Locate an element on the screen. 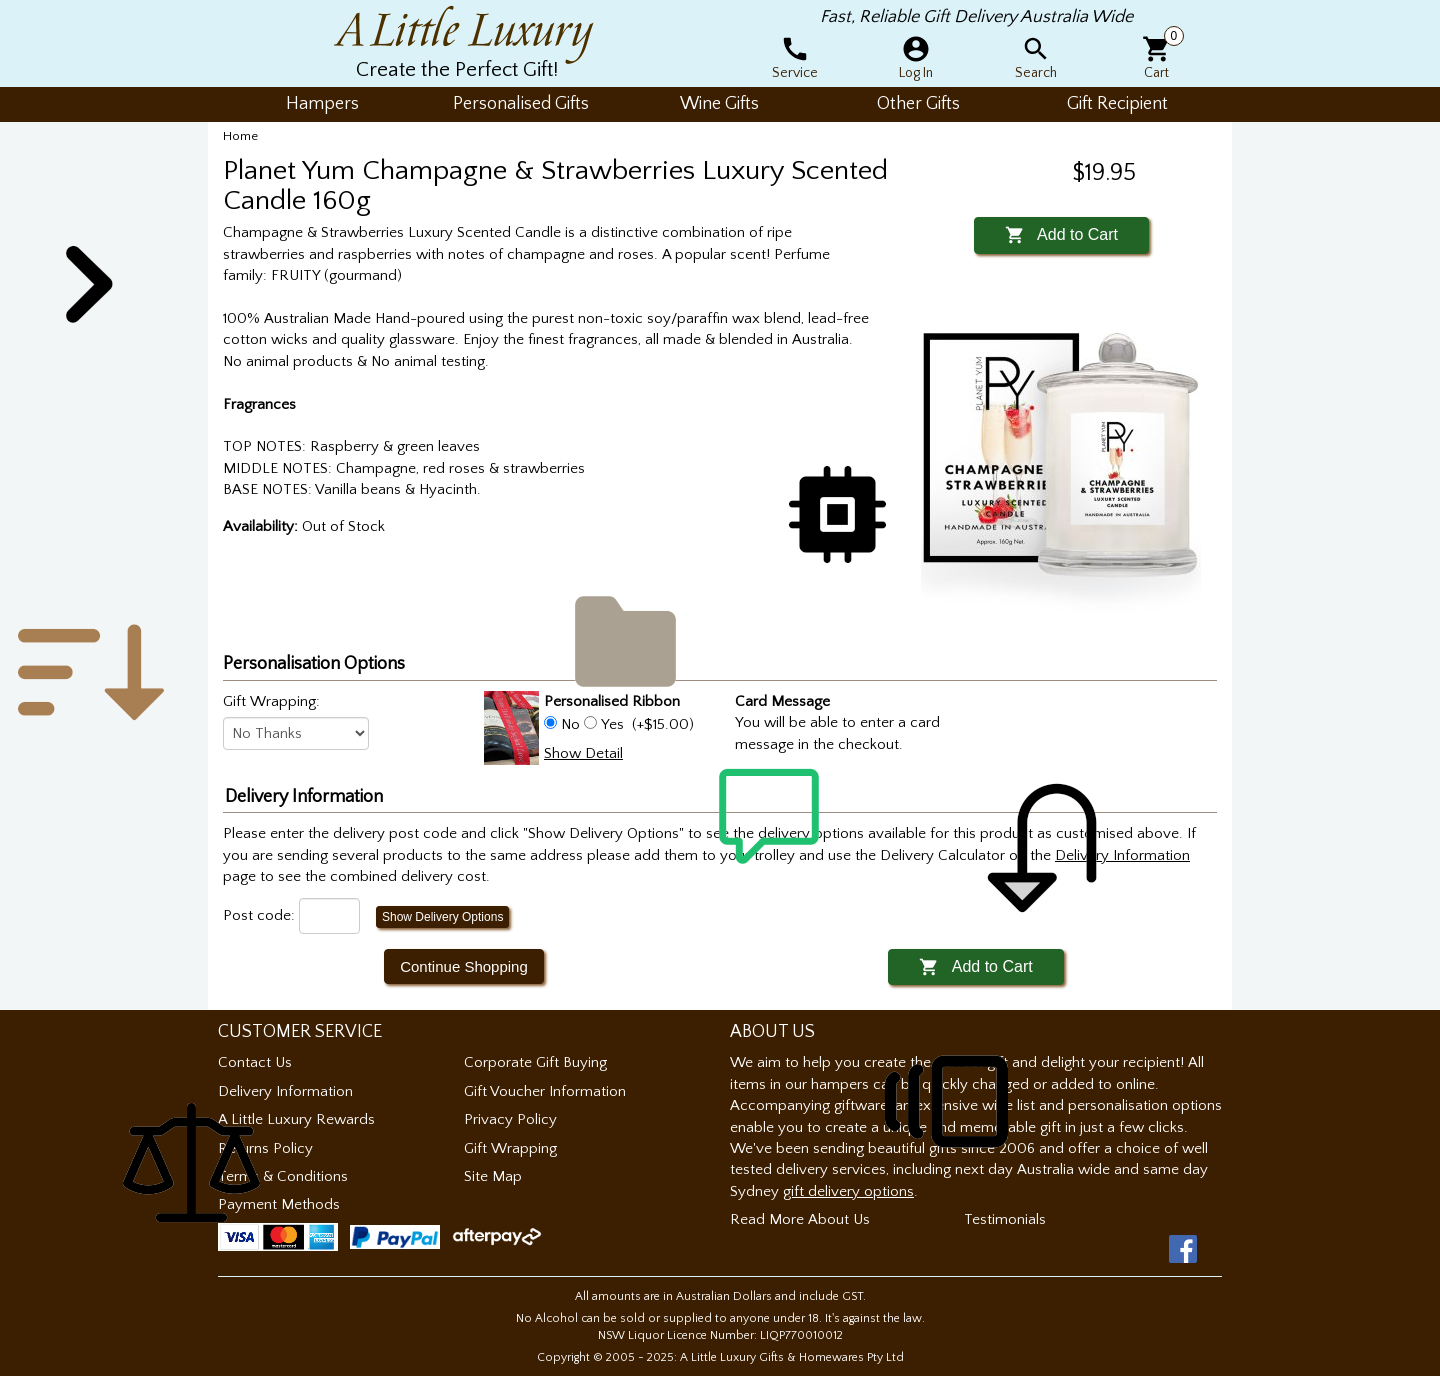 The image size is (1440, 1376). sort items in descending order is located at coordinates (91, 670).